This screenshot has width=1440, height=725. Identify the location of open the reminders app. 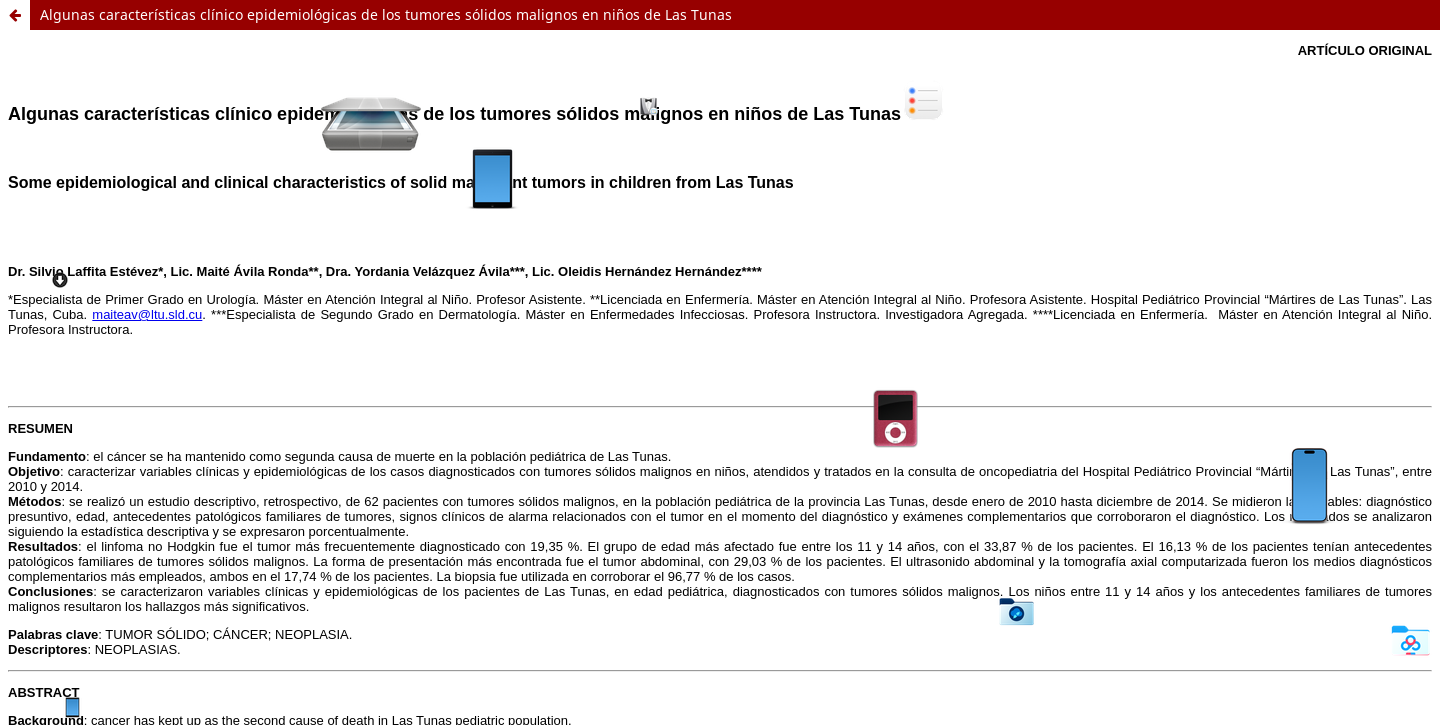
(923, 100).